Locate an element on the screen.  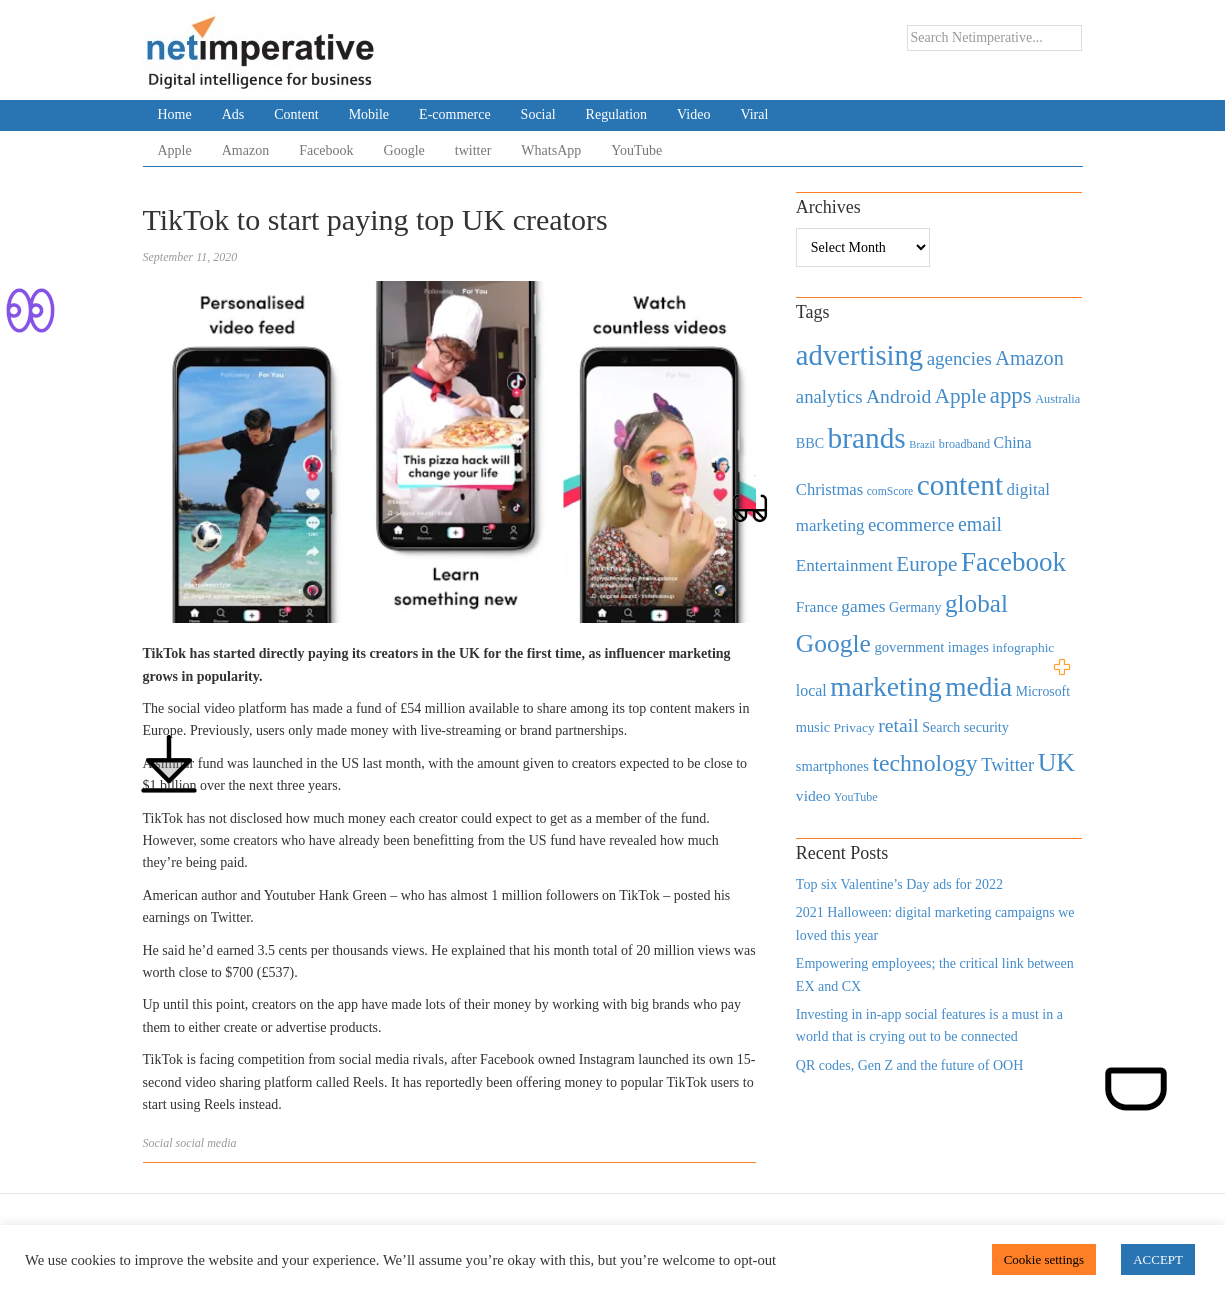
access health or medical information is located at coordinates (1062, 667).